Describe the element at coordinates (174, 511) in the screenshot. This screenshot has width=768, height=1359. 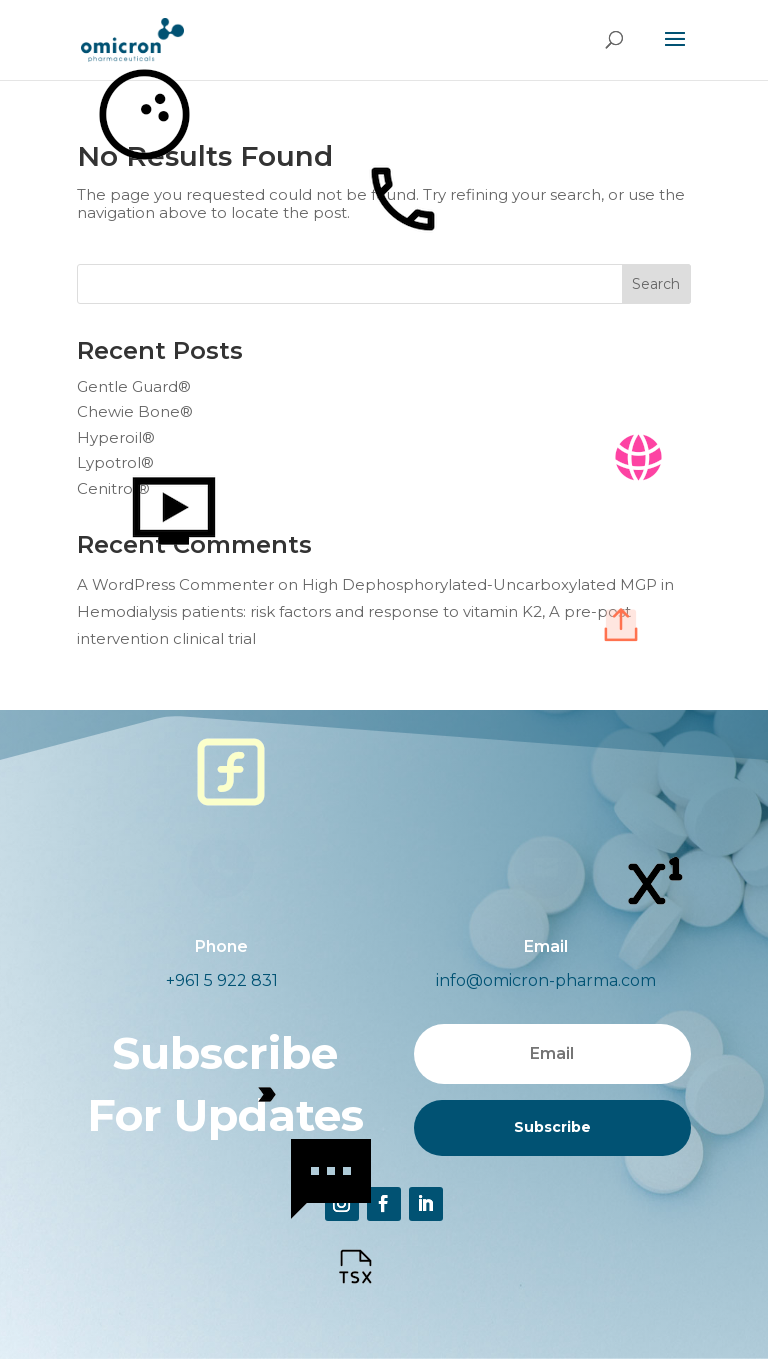
I see `play on-demand video content` at that location.